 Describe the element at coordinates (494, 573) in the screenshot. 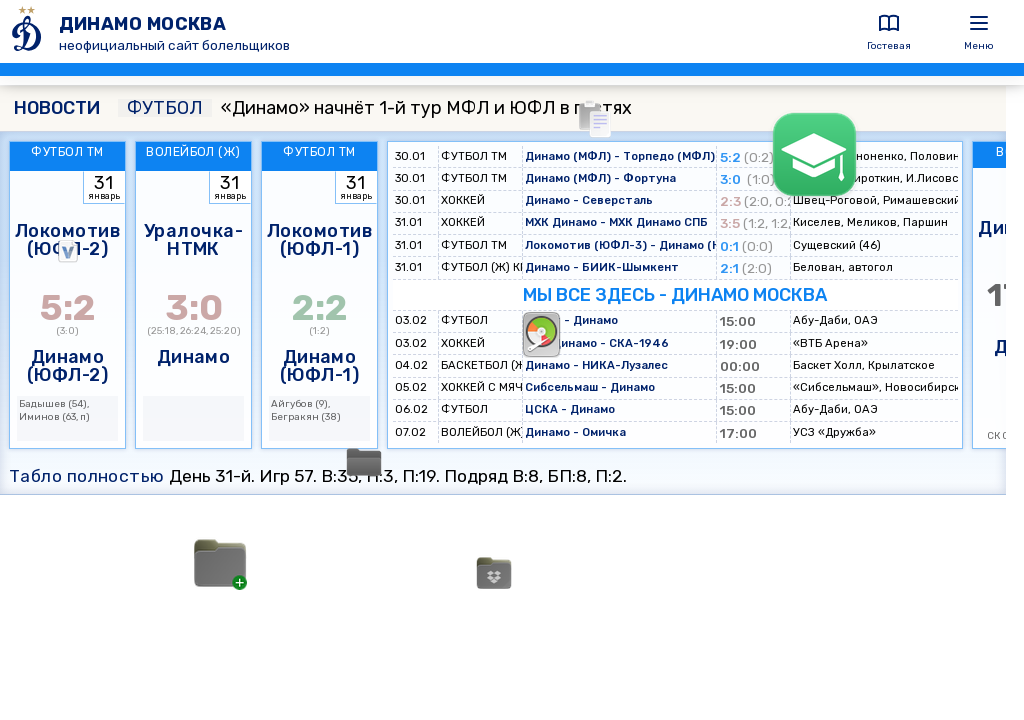

I see `open dropbox folder` at that location.